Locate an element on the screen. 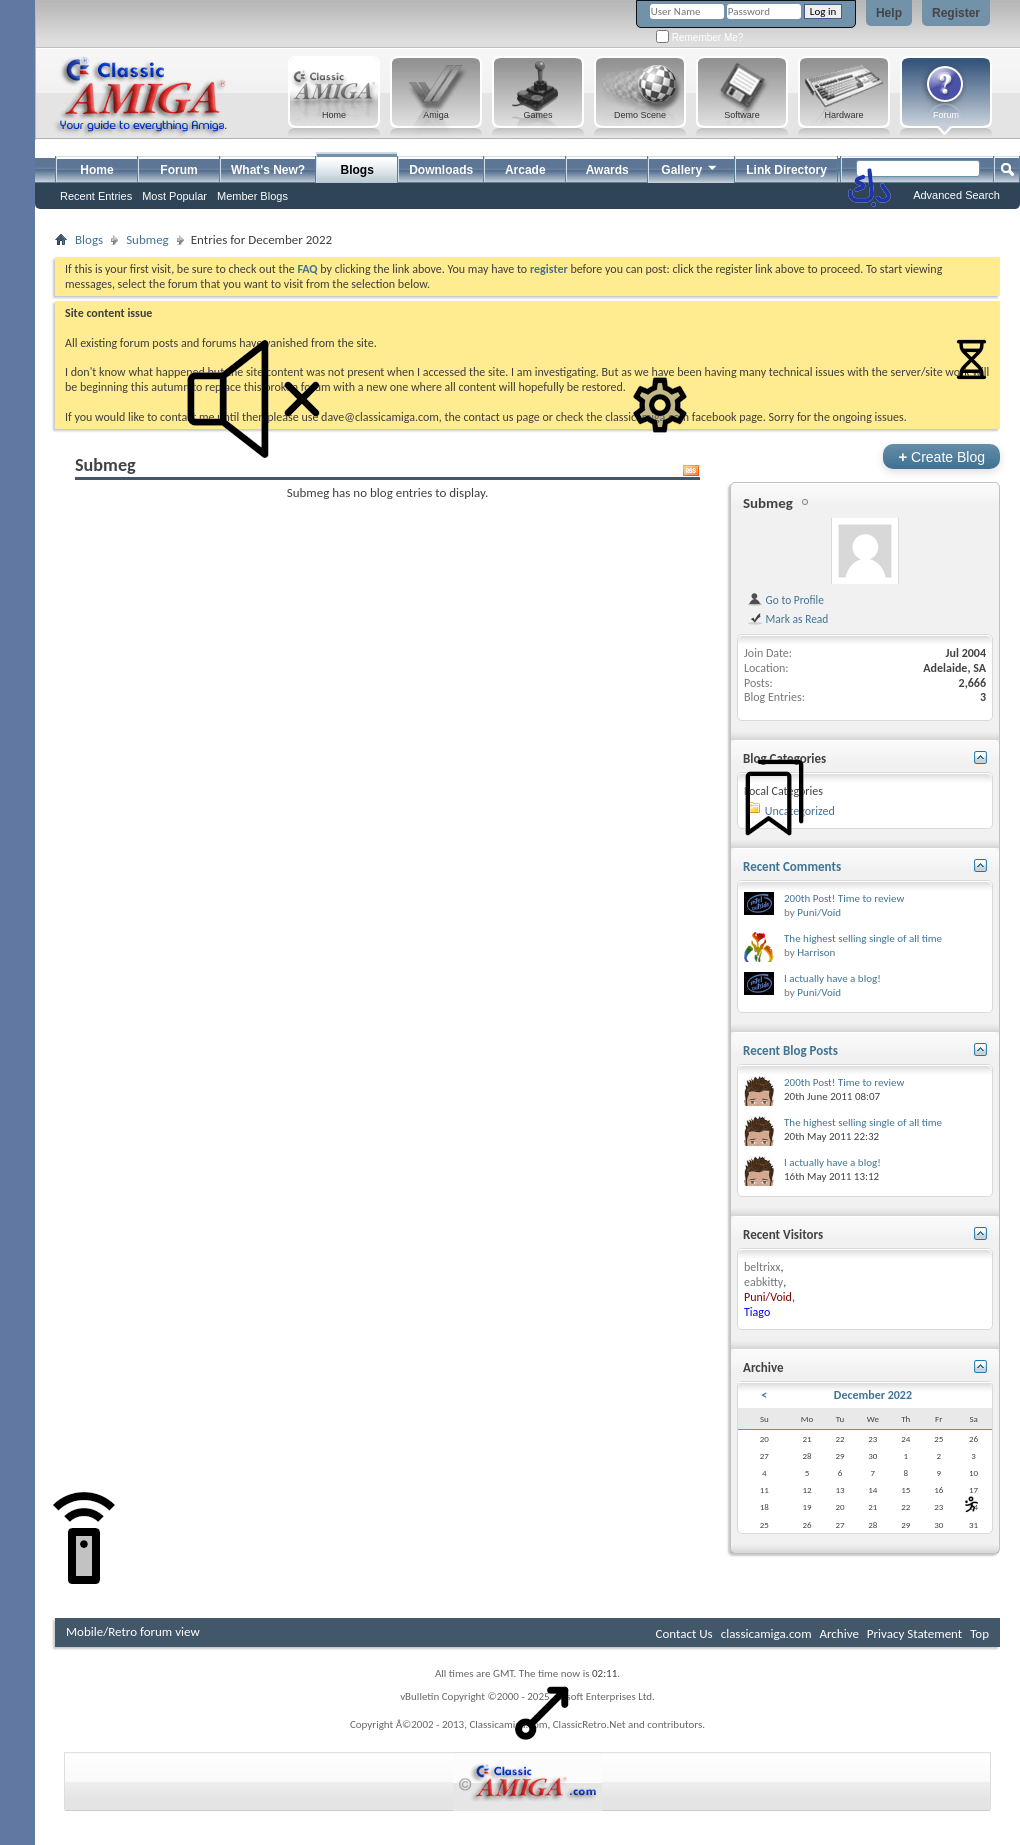  indicates currency in Iraqi or Kuwaiti dinar is located at coordinates (869, 187).